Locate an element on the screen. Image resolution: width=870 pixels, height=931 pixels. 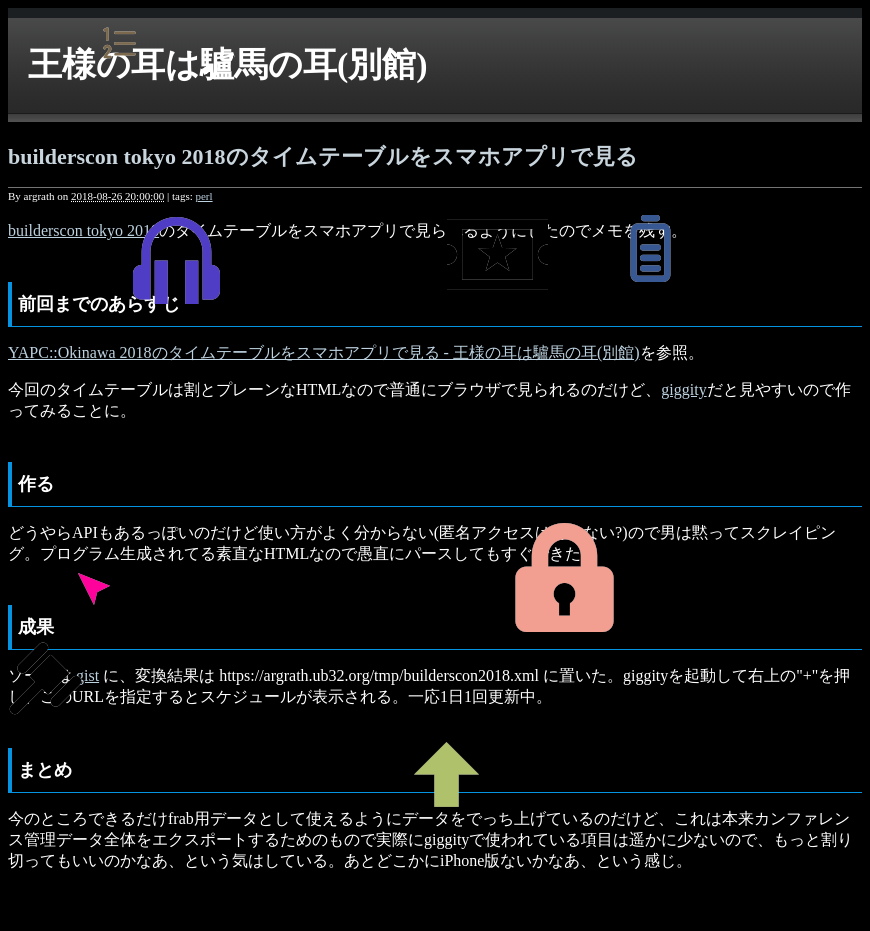
access legal or terms of service settings is located at coordinates (43, 681).